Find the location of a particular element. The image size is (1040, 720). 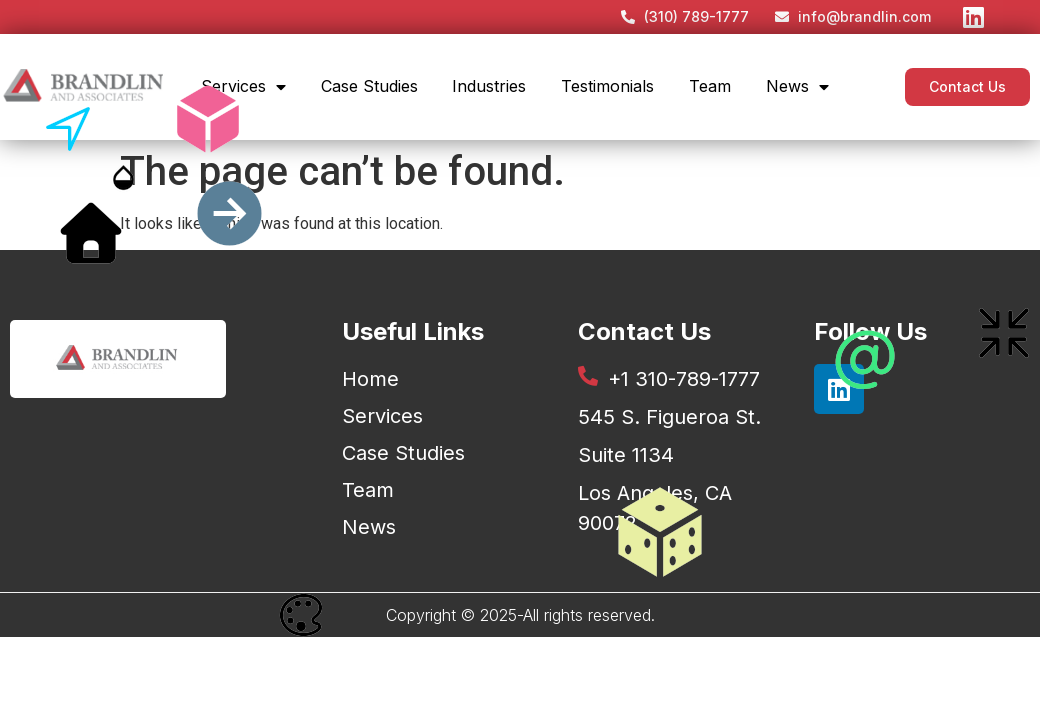

mention a user in a post or comment is located at coordinates (865, 360).